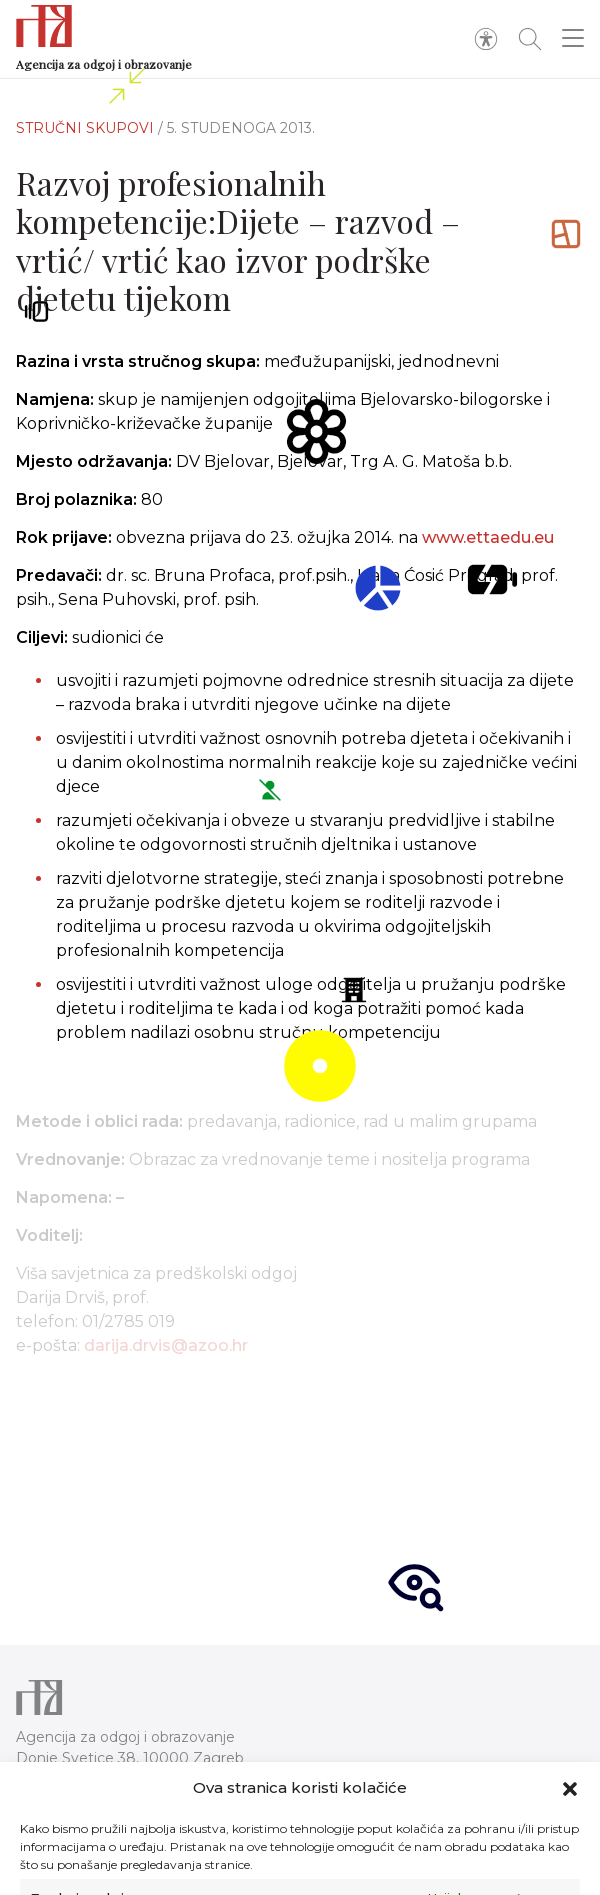 The image size is (600, 1895). Describe the element at coordinates (414, 1582) in the screenshot. I see `search through viewed or watched items` at that location.